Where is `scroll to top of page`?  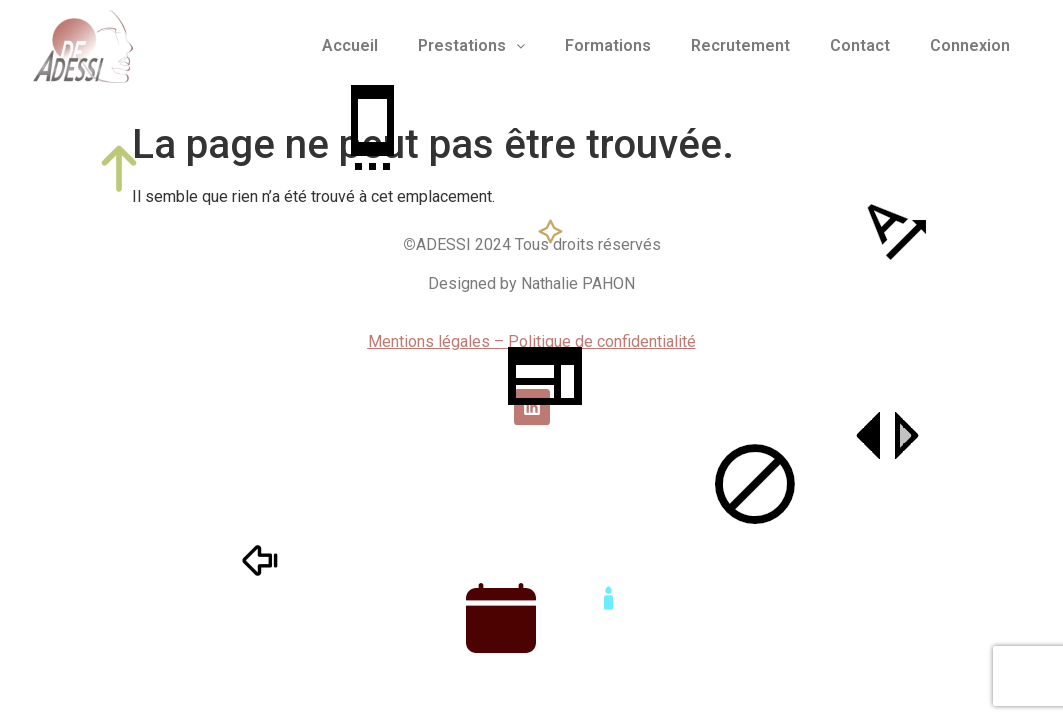
scroll to top of page is located at coordinates (119, 168).